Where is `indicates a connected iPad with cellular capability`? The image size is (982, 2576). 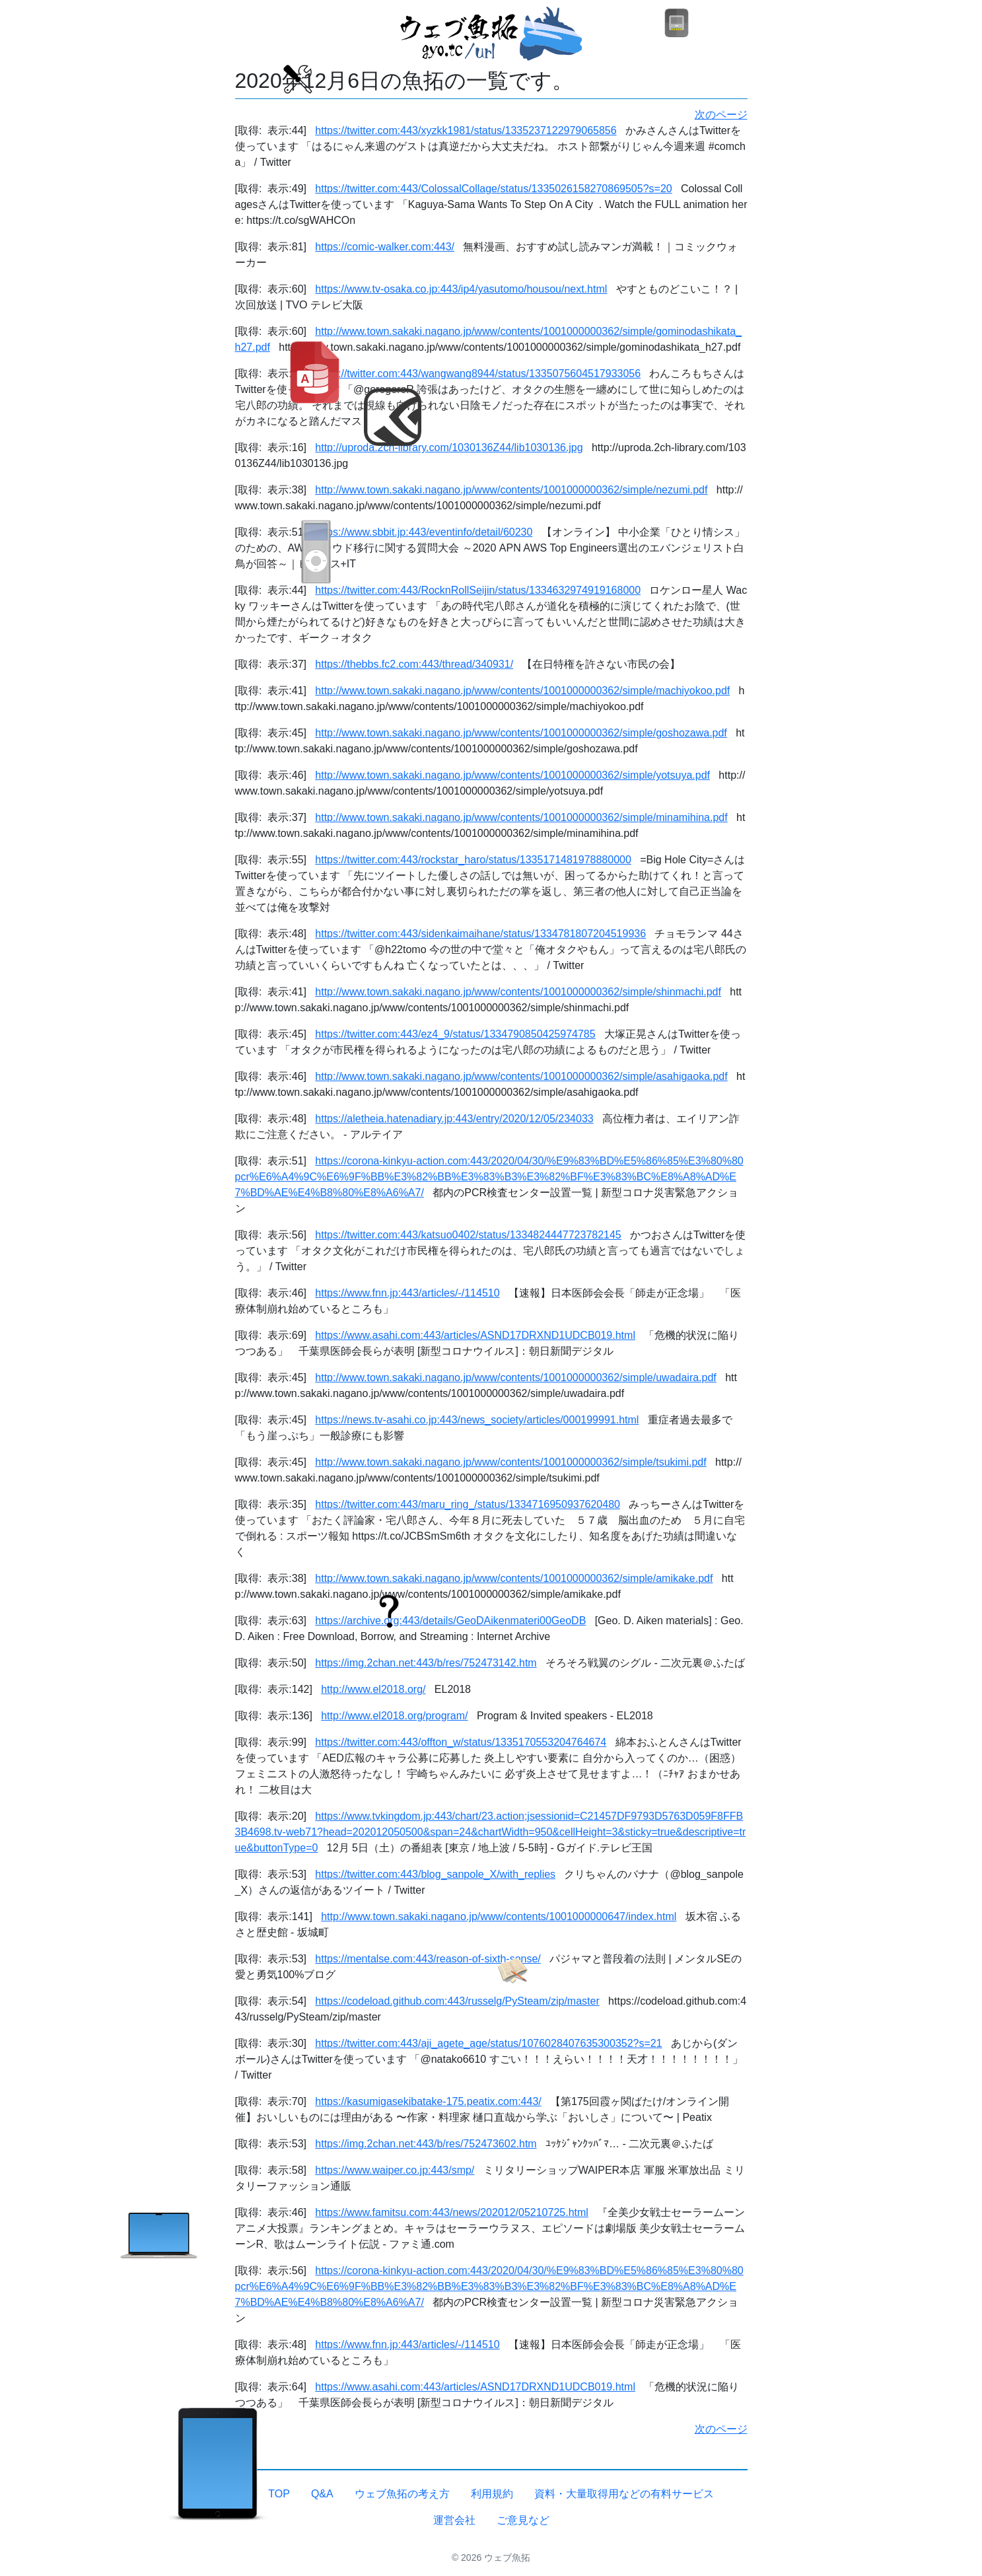 indicates a connected iPad with cellular capability is located at coordinates (217, 2462).